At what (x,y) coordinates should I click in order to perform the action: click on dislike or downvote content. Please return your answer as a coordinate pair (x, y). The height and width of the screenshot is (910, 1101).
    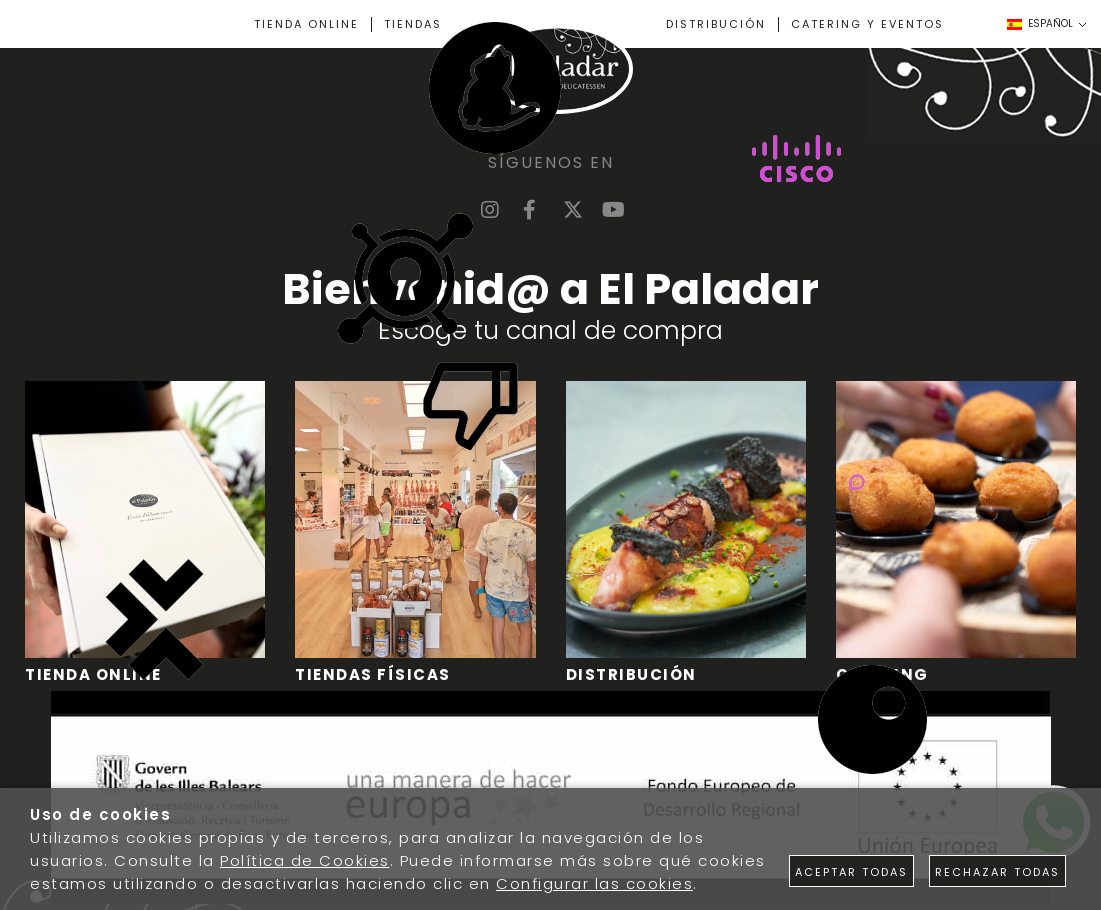
    Looking at the image, I should click on (470, 401).